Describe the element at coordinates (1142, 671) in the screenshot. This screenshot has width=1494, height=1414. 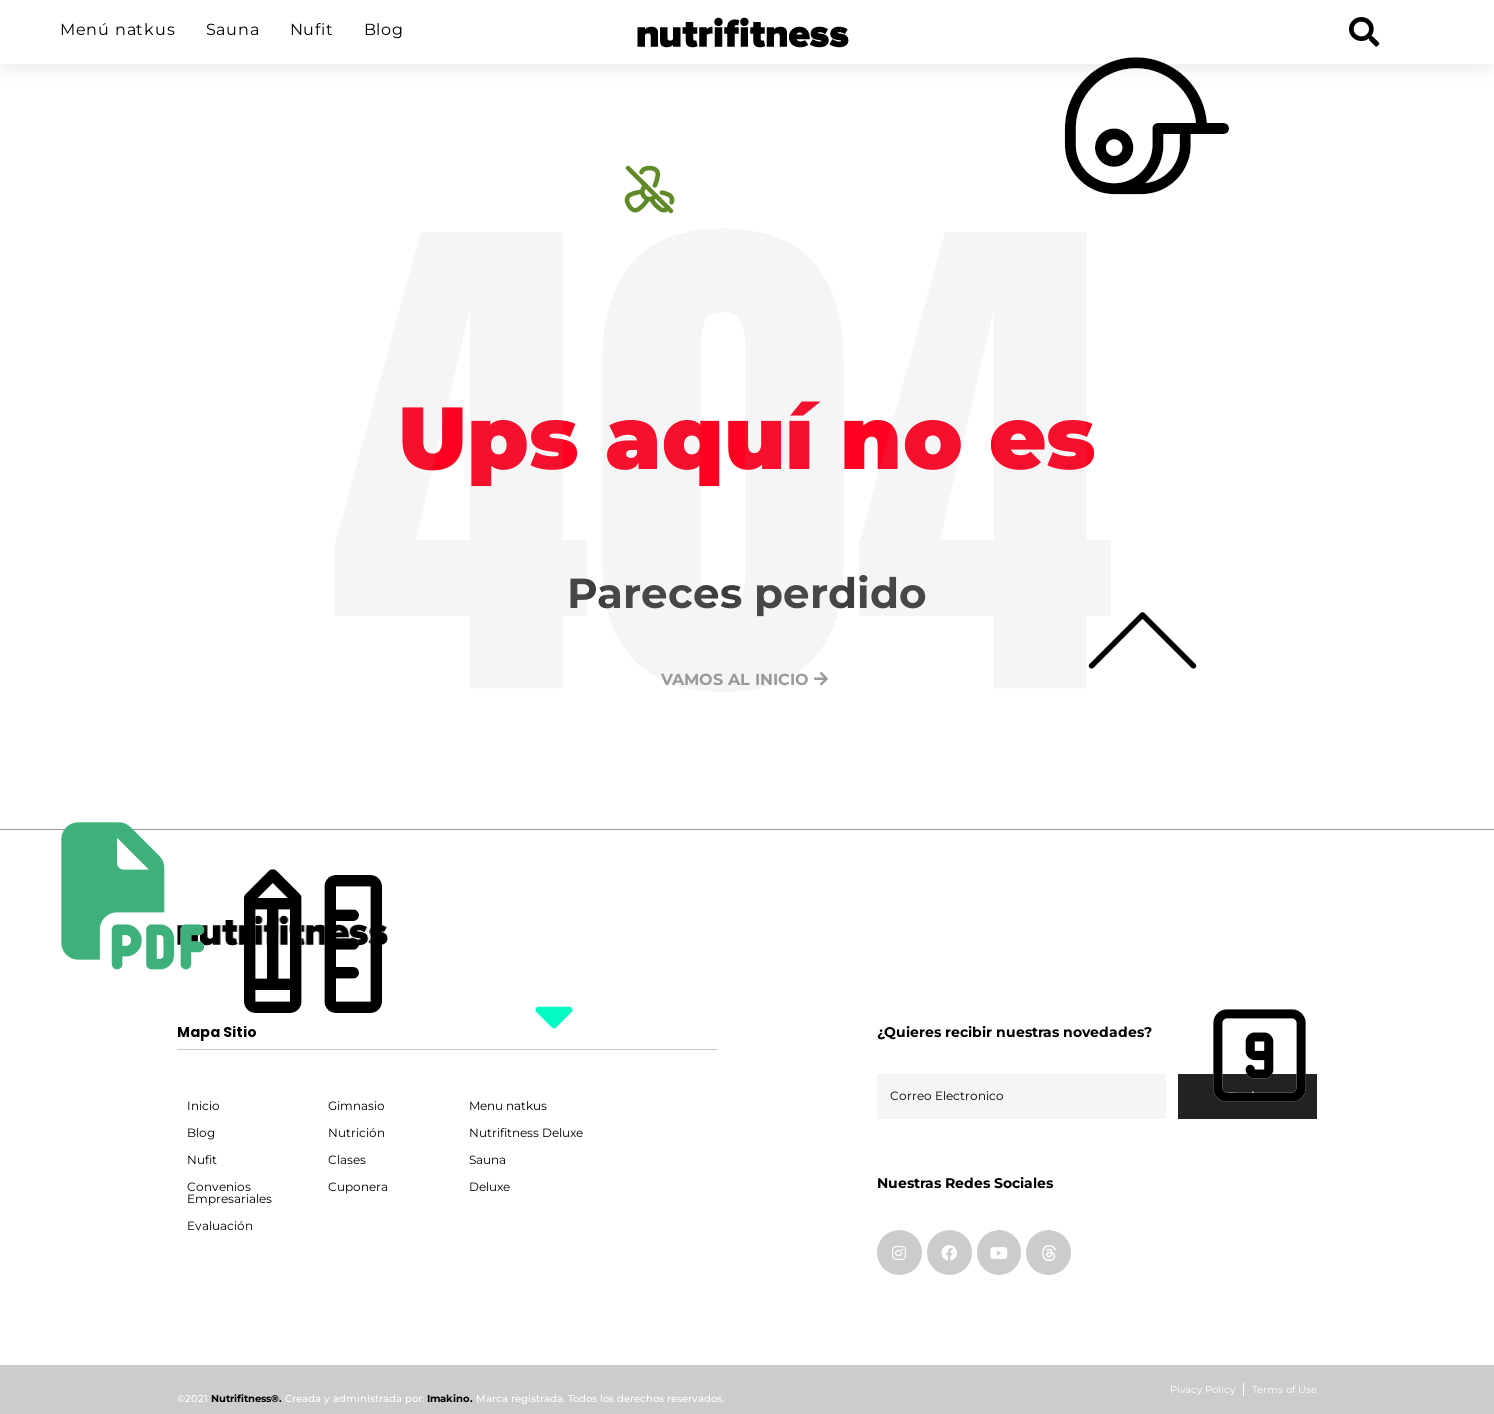
I see `collapse or minimize a section` at that location.